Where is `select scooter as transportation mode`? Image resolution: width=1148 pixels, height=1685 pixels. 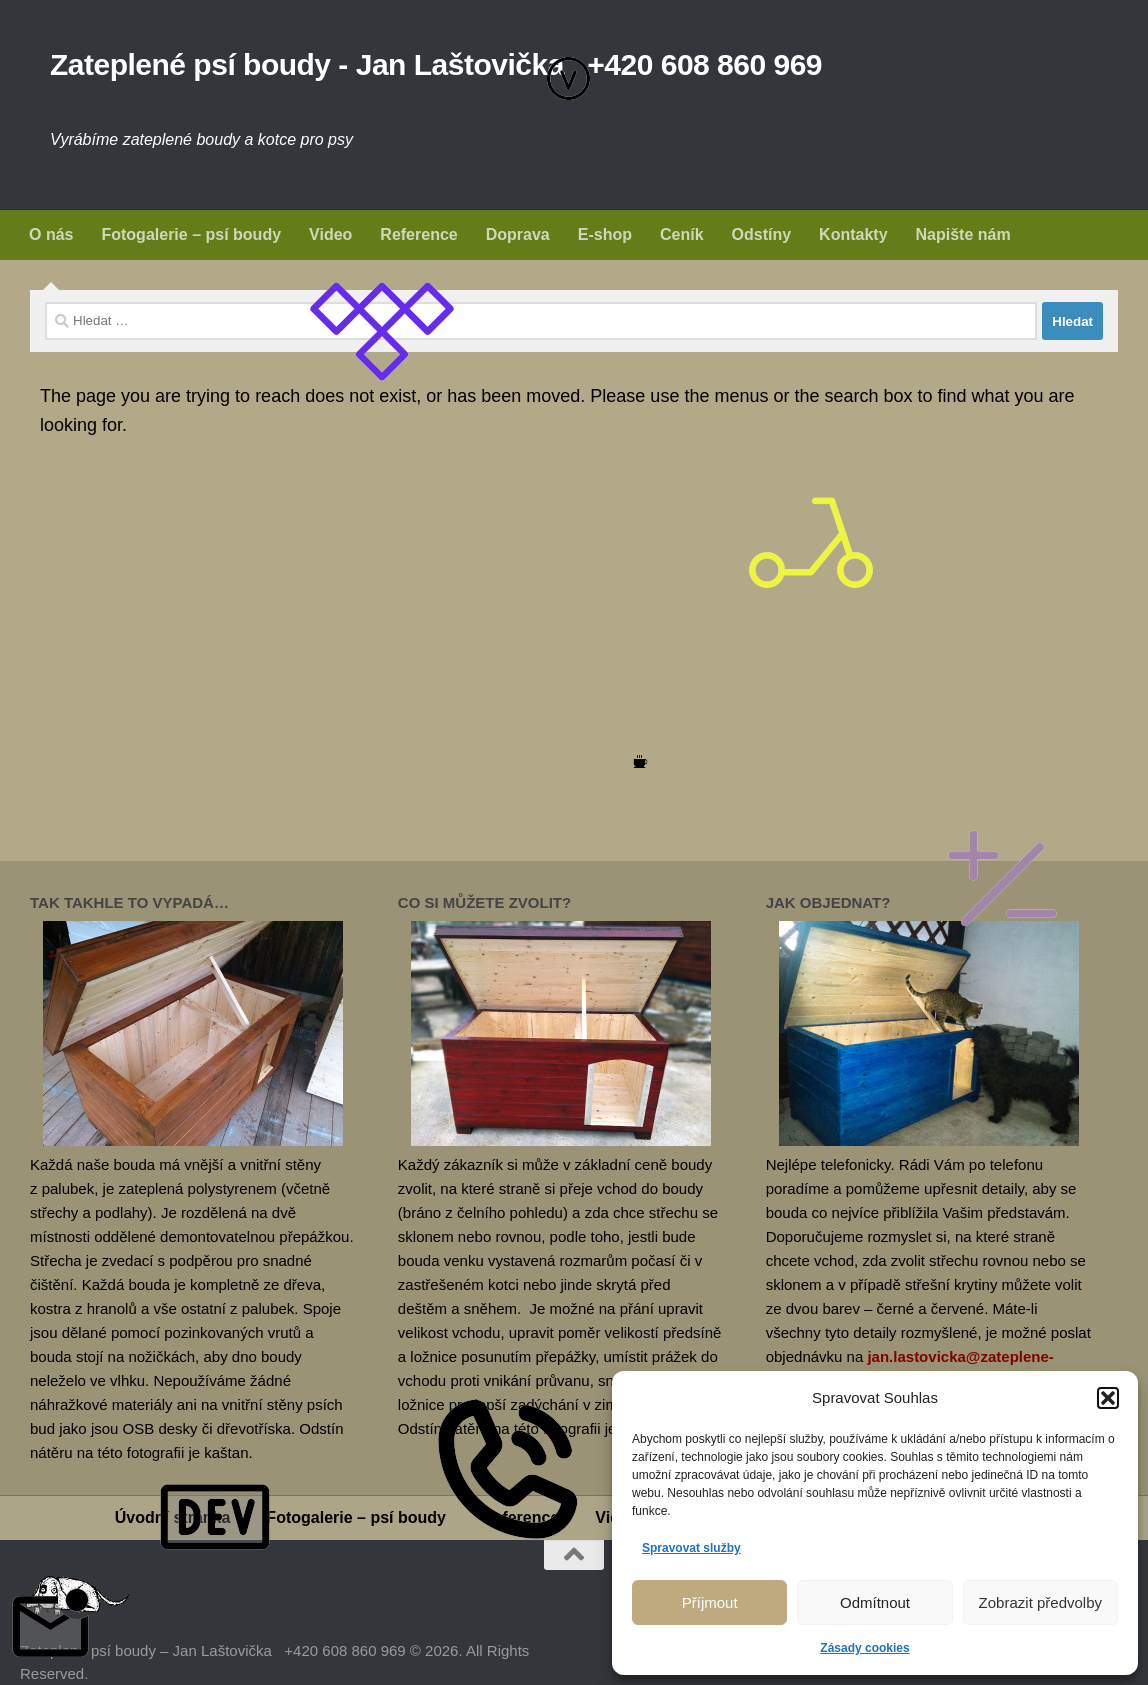 select scooter as transportation mode is located at coordinates (811, 547).